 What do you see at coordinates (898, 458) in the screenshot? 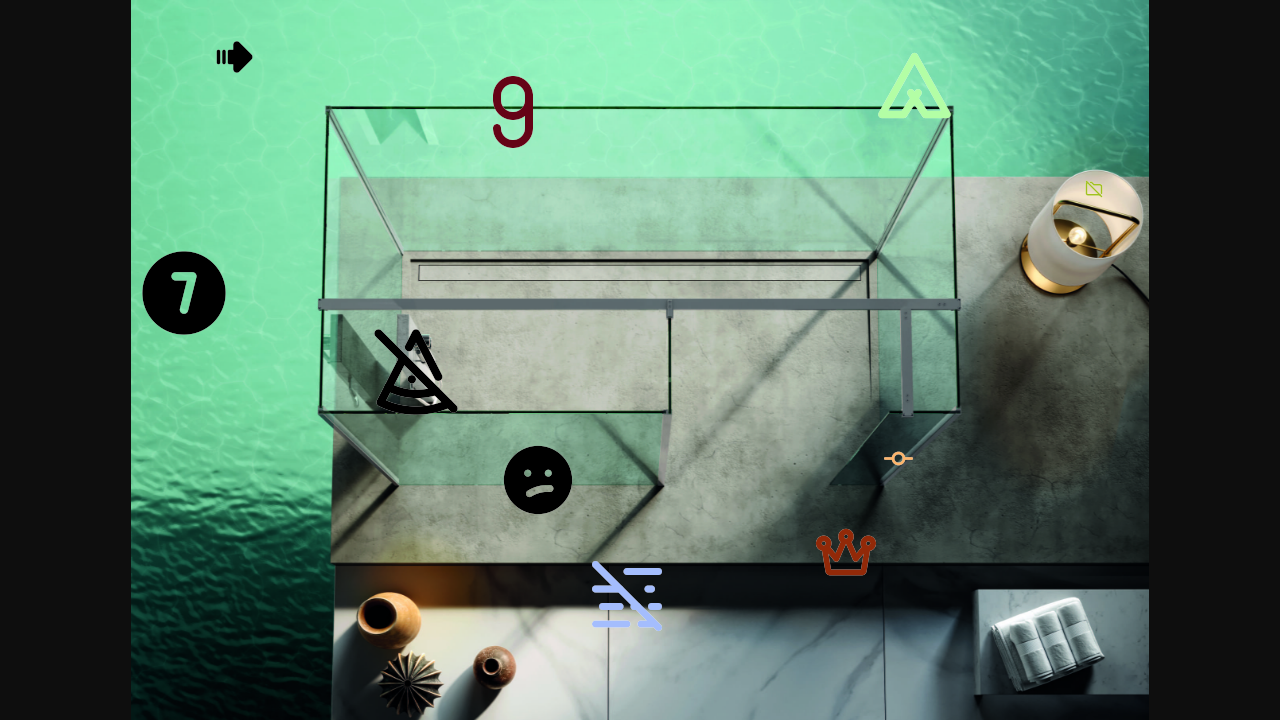
I see `view commit history` at bounding box center [898, 458].